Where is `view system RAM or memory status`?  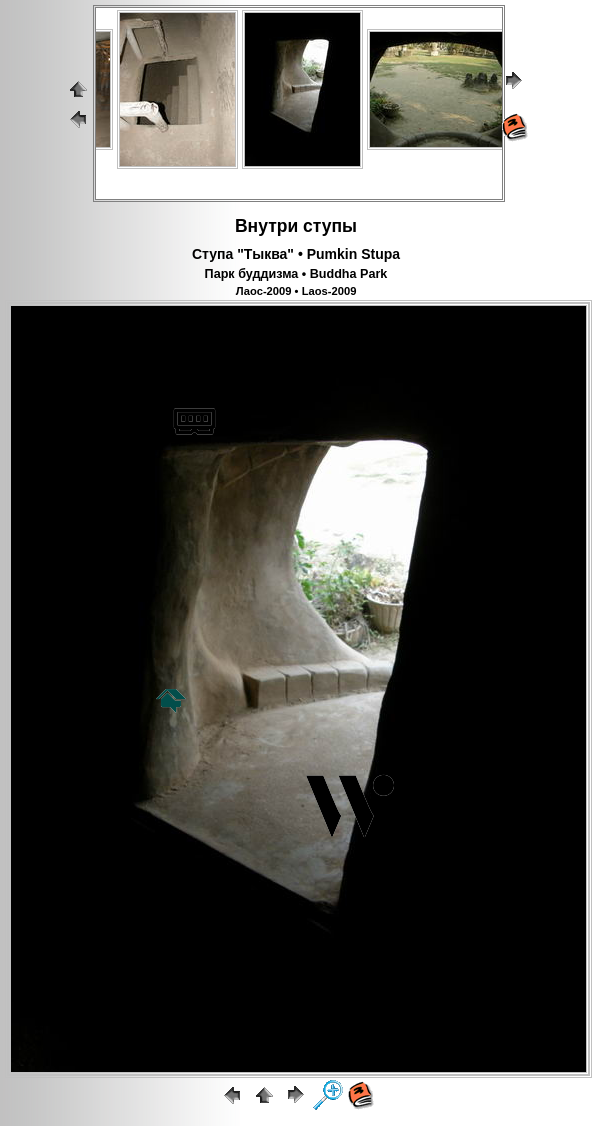 view system RAM or memory status is located at coordinates (194, 421).